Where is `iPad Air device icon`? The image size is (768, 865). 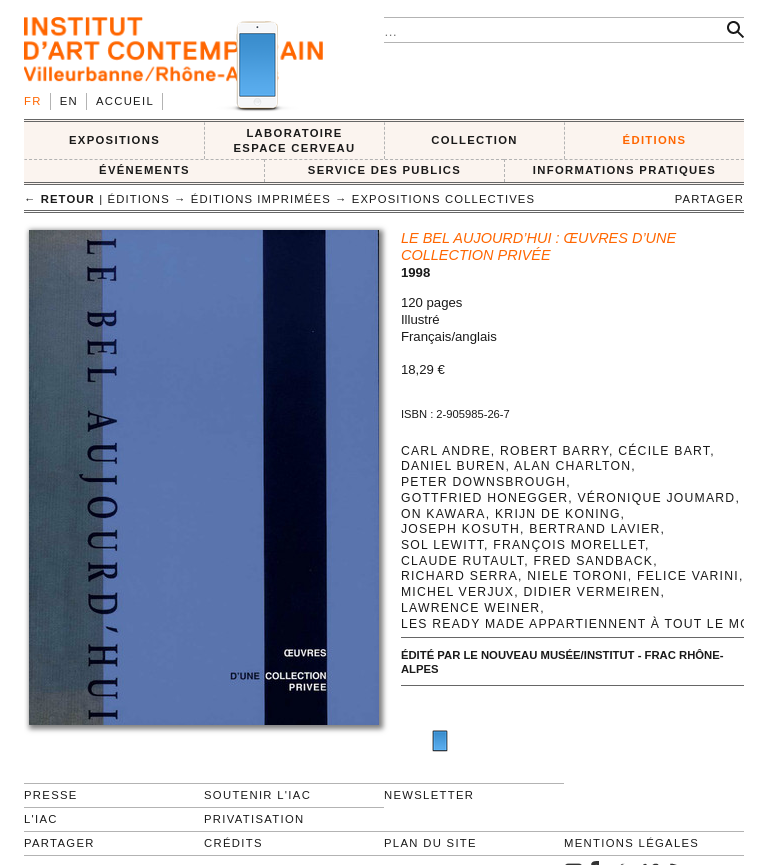 iPad Air device icon is located at coordinates (440, 741).